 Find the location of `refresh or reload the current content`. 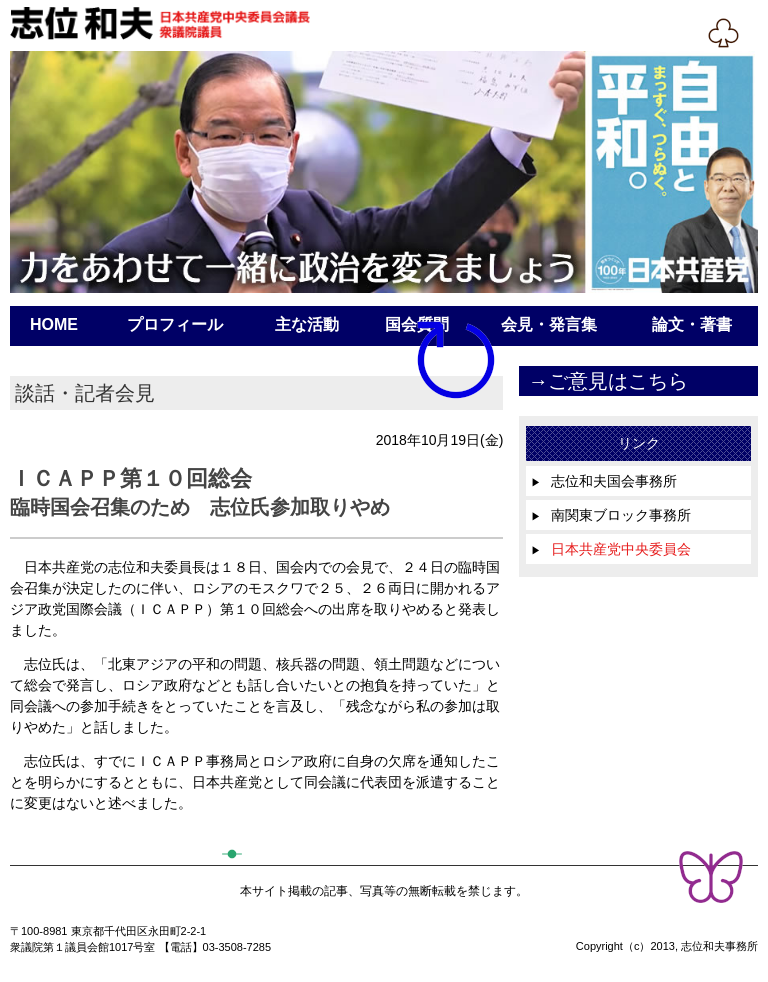

refresh or reload the current content is located at coordinates (456, 360).